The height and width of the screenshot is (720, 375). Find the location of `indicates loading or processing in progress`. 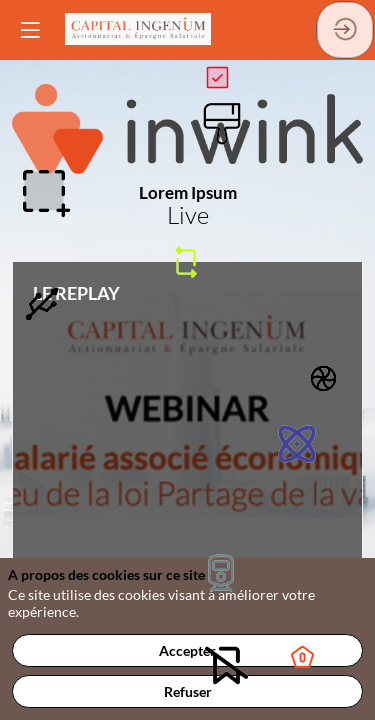

indicates loading or processing in progress is located at coordinates (323, 378).